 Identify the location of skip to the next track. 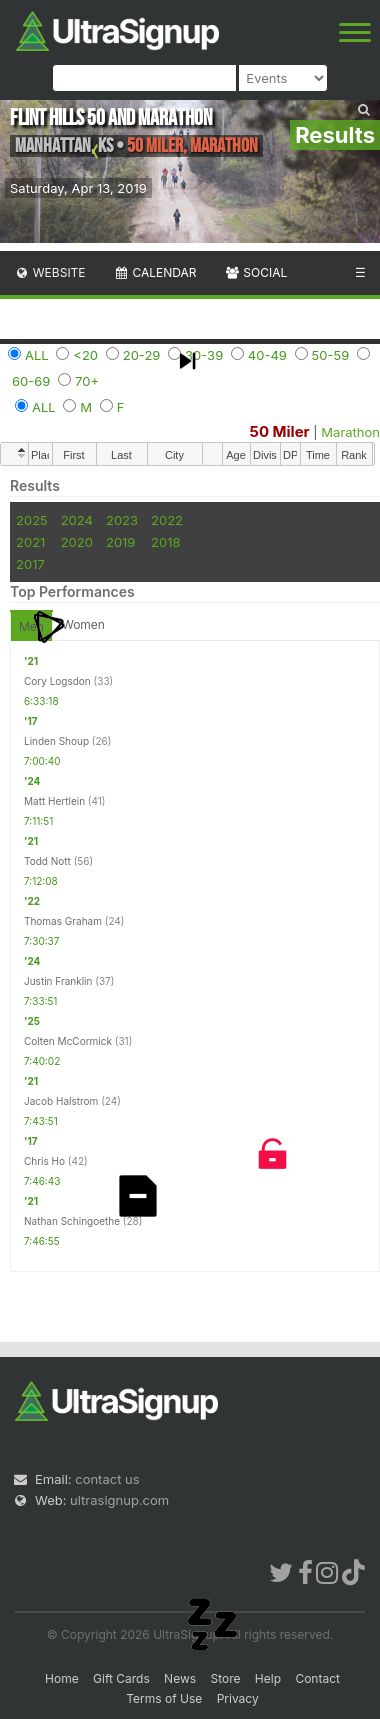
(187, 361).